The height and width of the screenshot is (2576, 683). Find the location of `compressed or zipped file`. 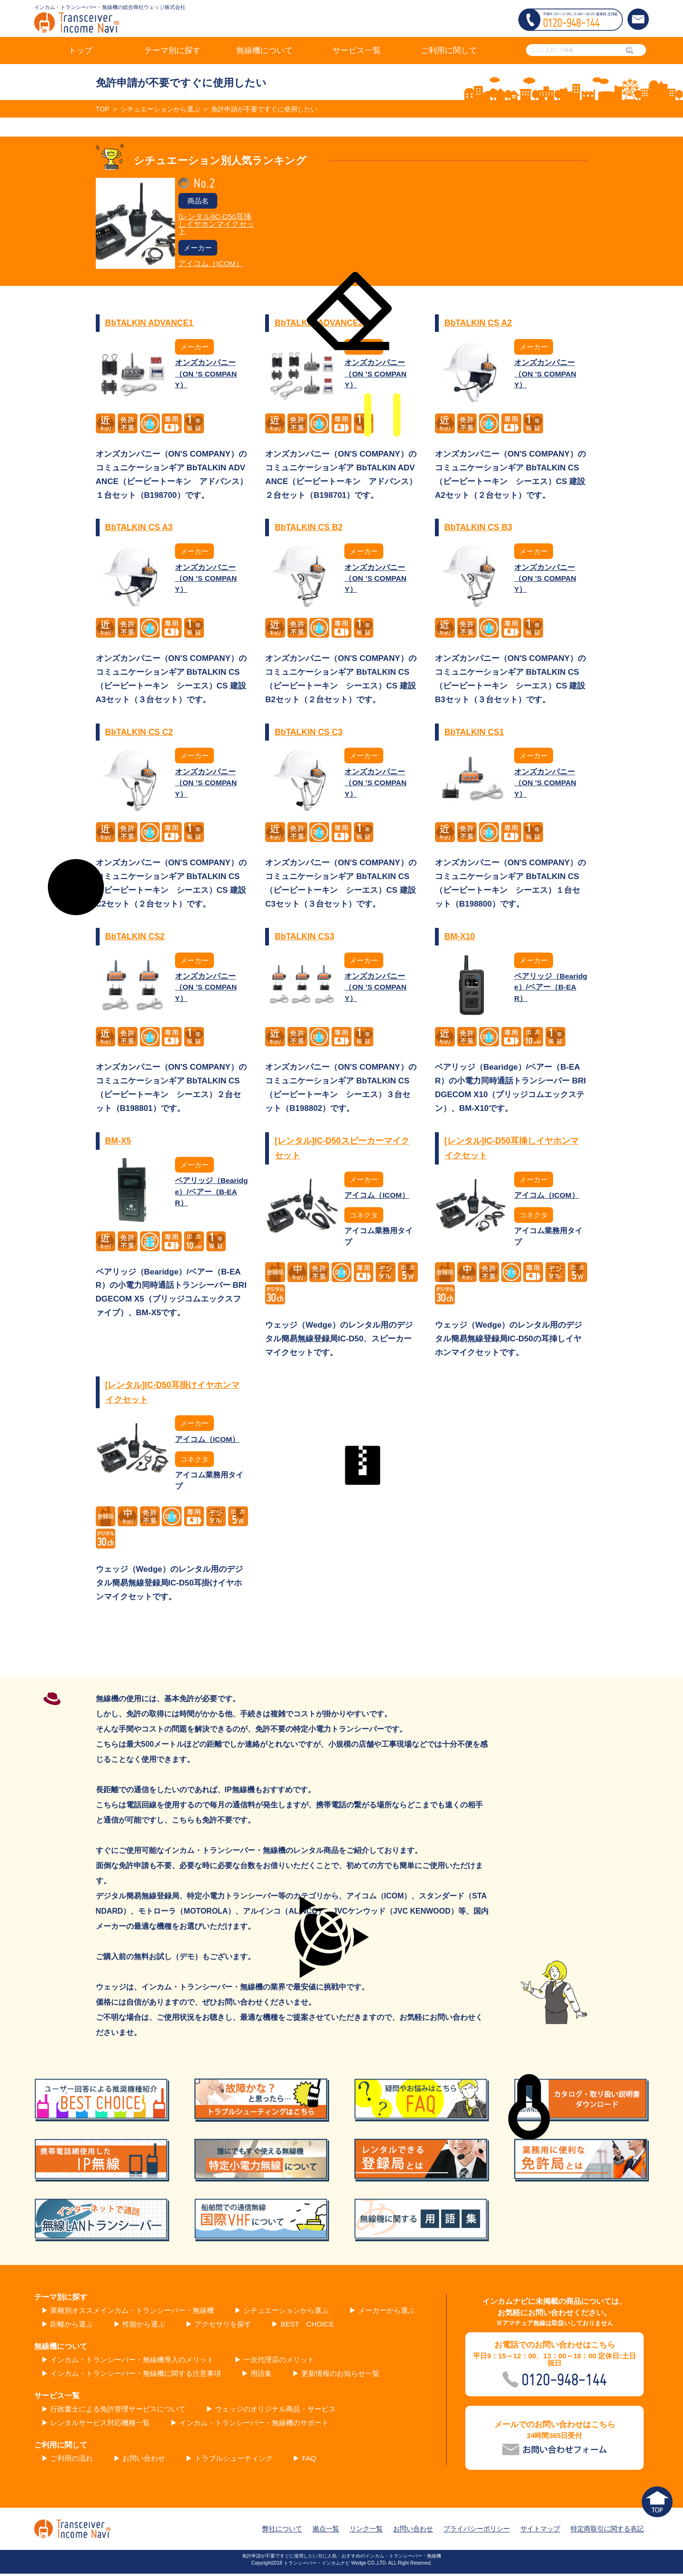

compressed or zipped file is located at coordinates (362, 1465).